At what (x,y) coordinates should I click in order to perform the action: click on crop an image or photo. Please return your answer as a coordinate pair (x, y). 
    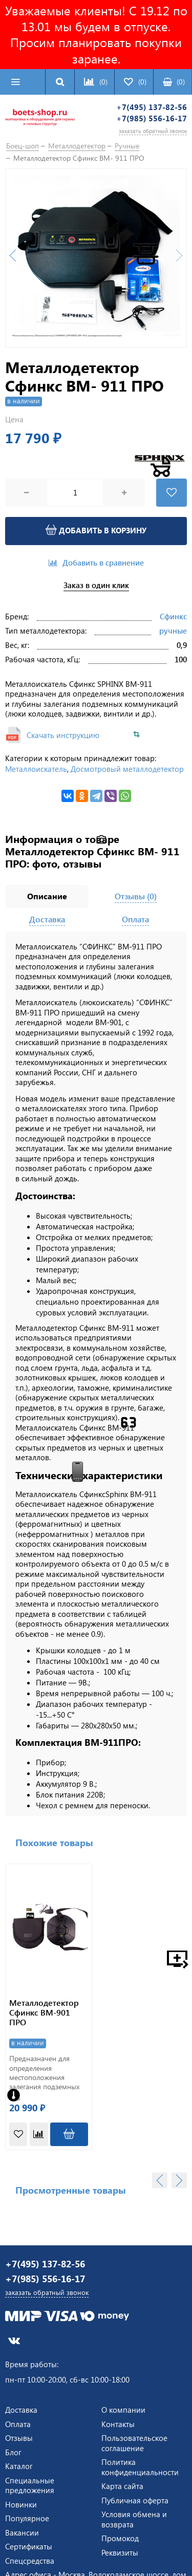
    Looking at the image, I should click on (136, 734).